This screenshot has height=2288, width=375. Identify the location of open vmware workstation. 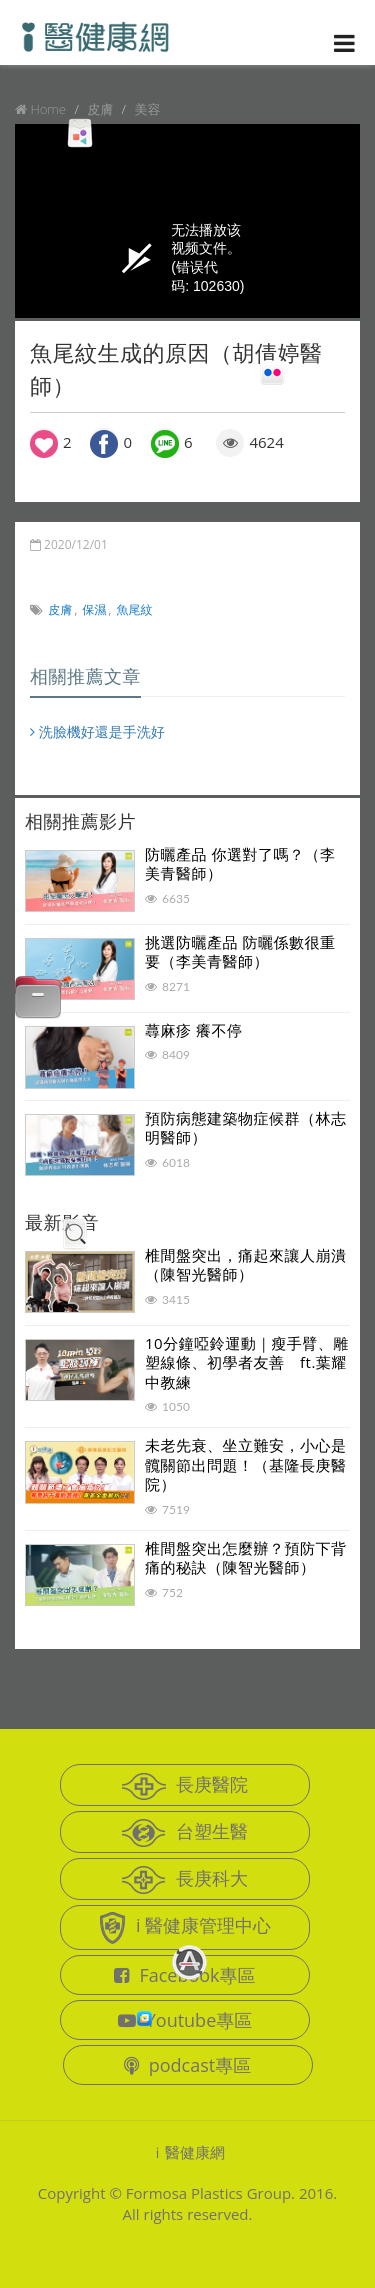
(144, 2018).